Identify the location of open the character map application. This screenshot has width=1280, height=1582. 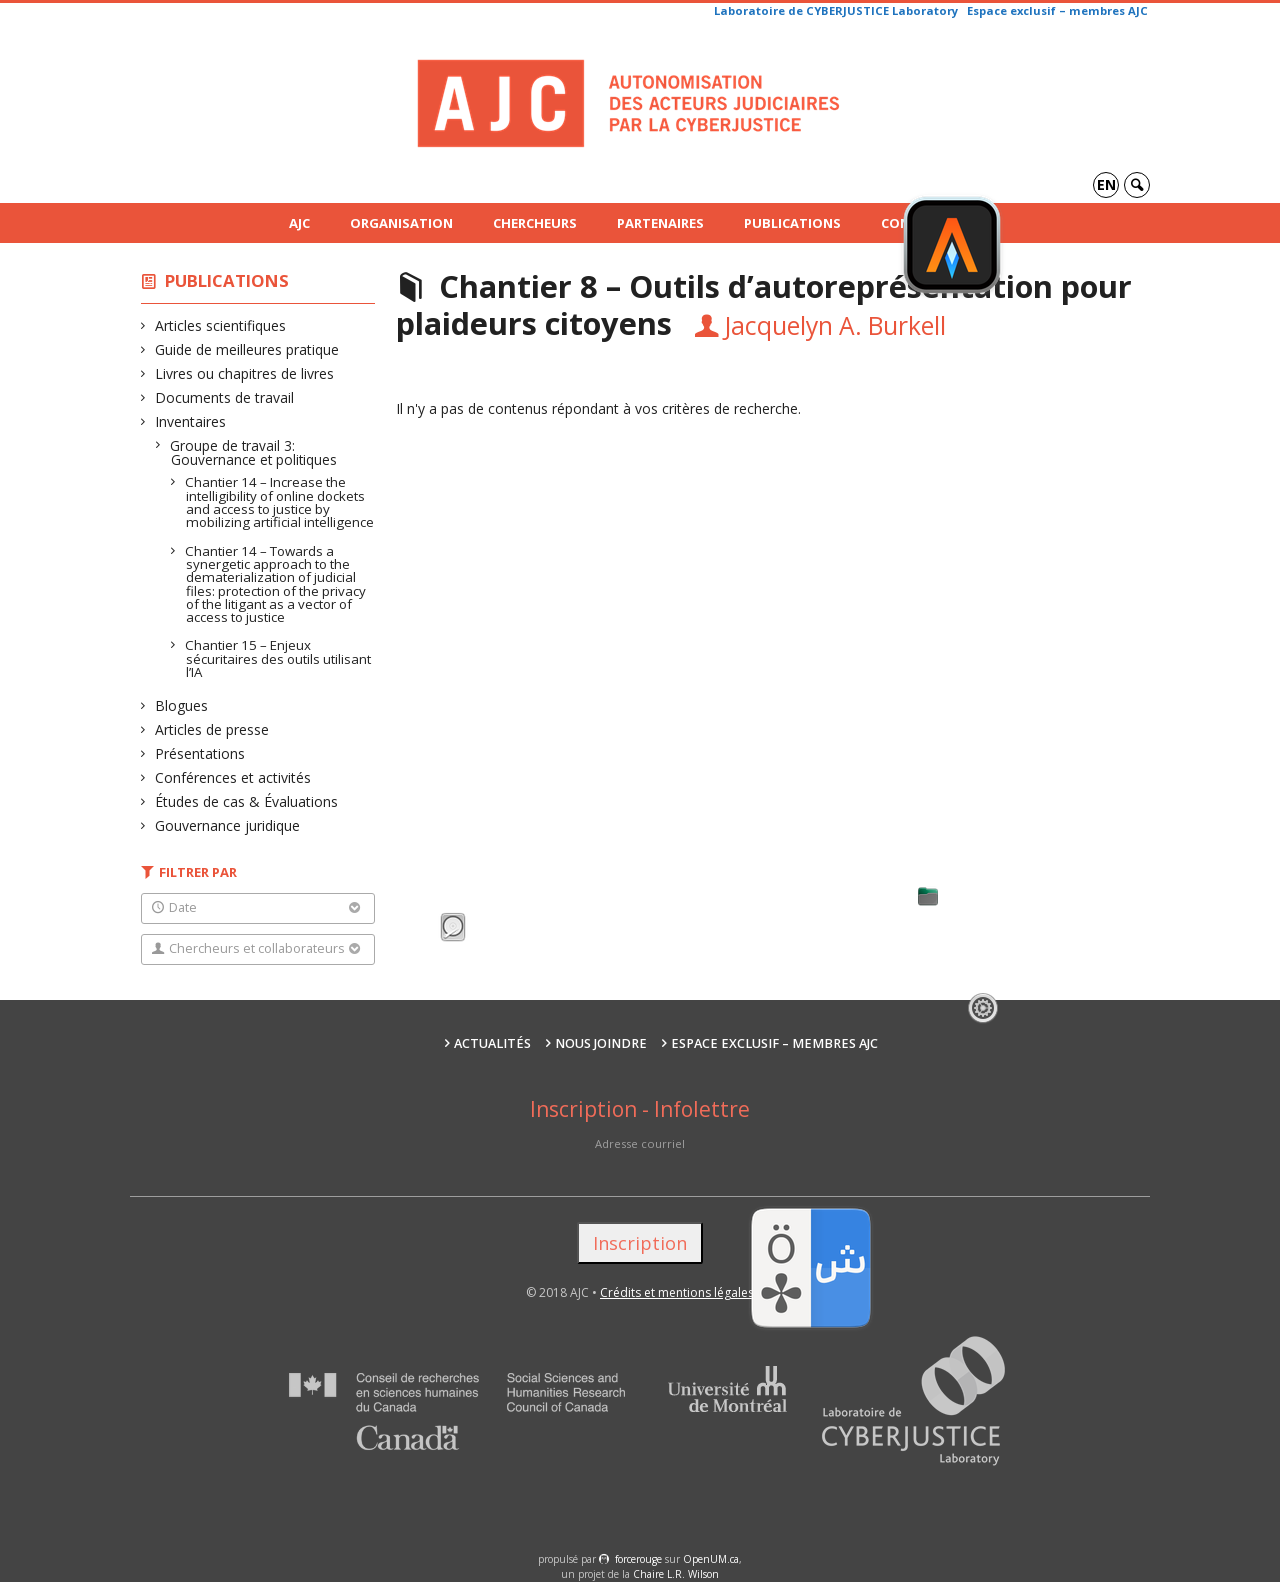
(811, 1268).